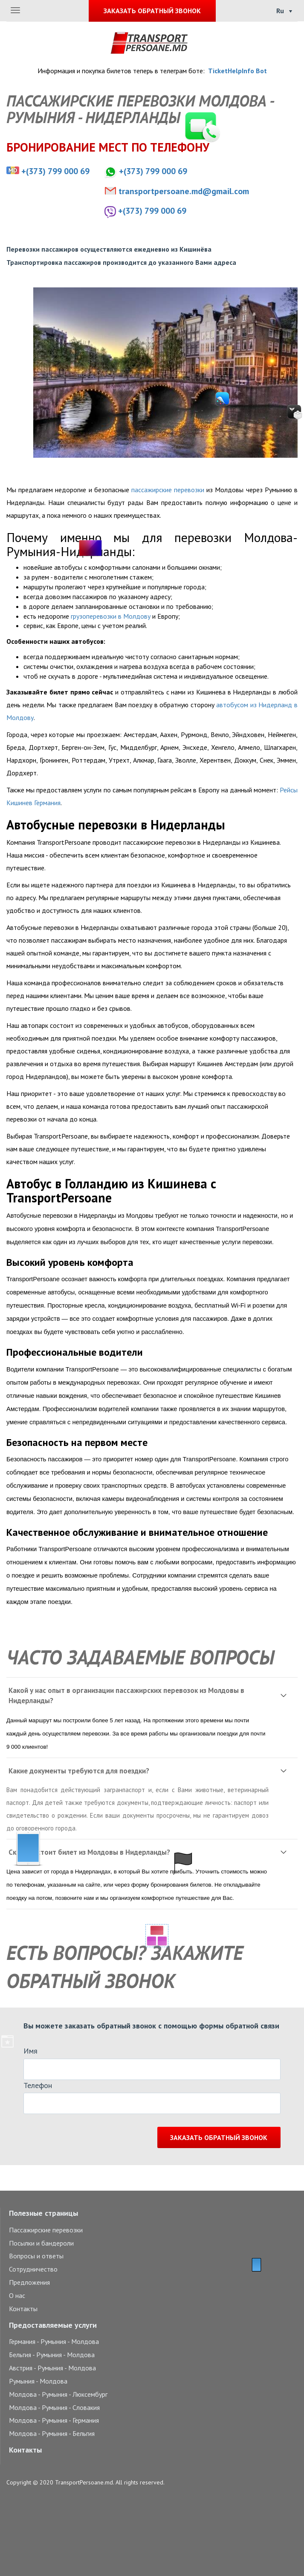  I want to click on select all items in the current view, so click(157, 1936).